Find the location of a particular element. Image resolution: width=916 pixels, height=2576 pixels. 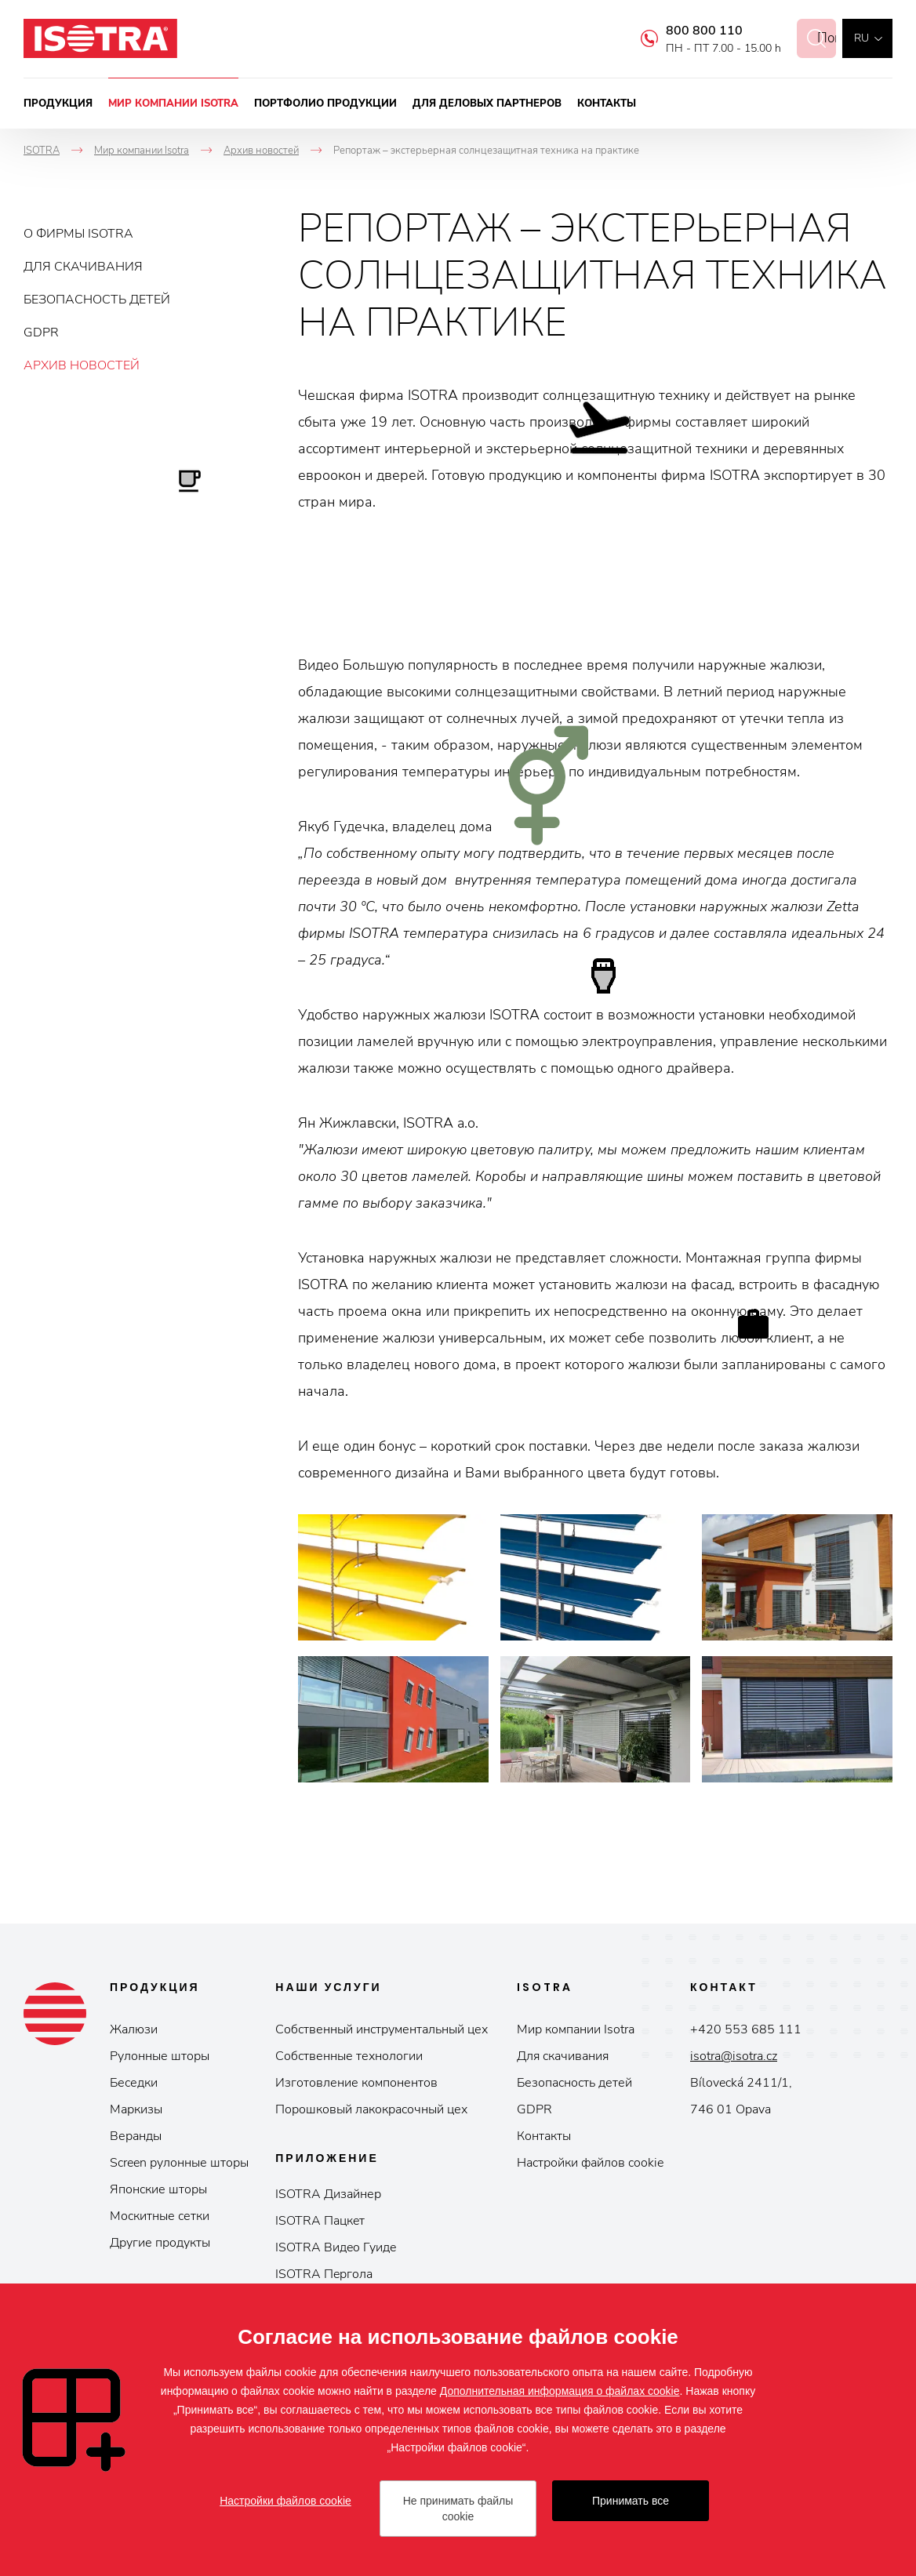

access work-related files or apps is located at coordinates (753, 1324).